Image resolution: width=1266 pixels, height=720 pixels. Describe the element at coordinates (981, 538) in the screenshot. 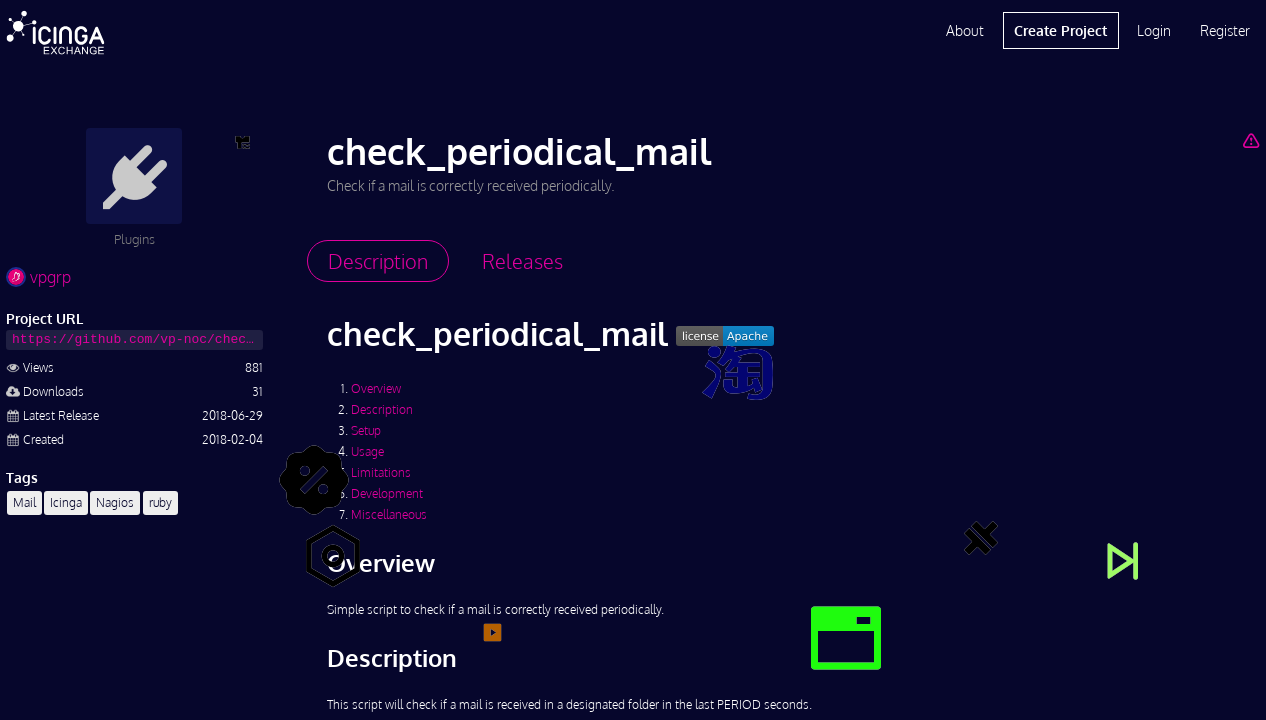

I see `capacitor framework logo` at that location.